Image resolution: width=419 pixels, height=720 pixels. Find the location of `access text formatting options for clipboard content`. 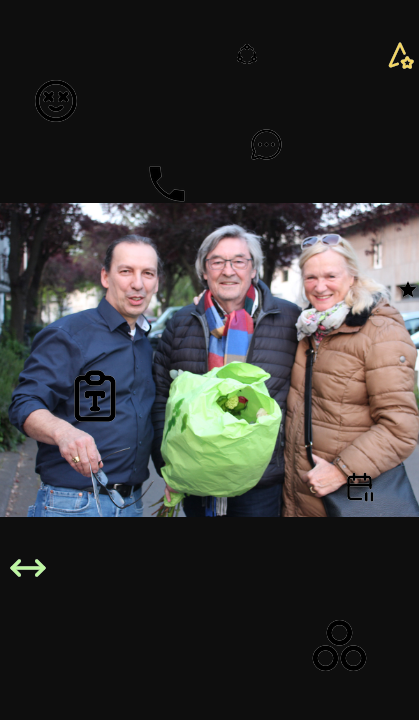

access text formatting options for clipboard content is located at coordinates (95, 396).